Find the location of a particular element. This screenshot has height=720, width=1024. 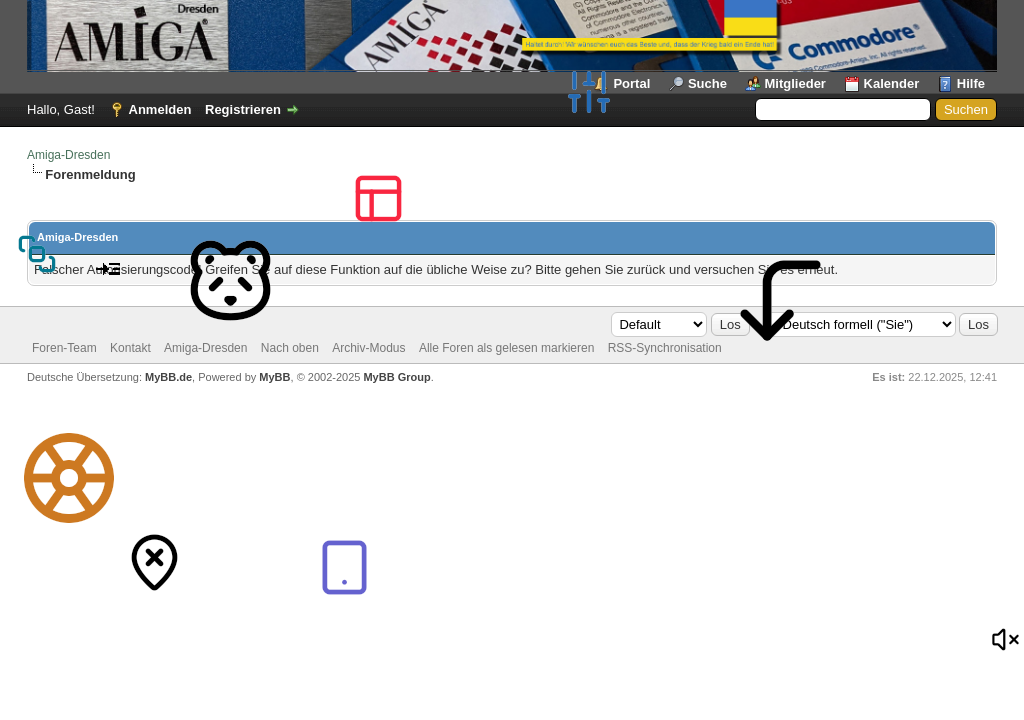

expand to read more content is located at coordinates (108, 269).